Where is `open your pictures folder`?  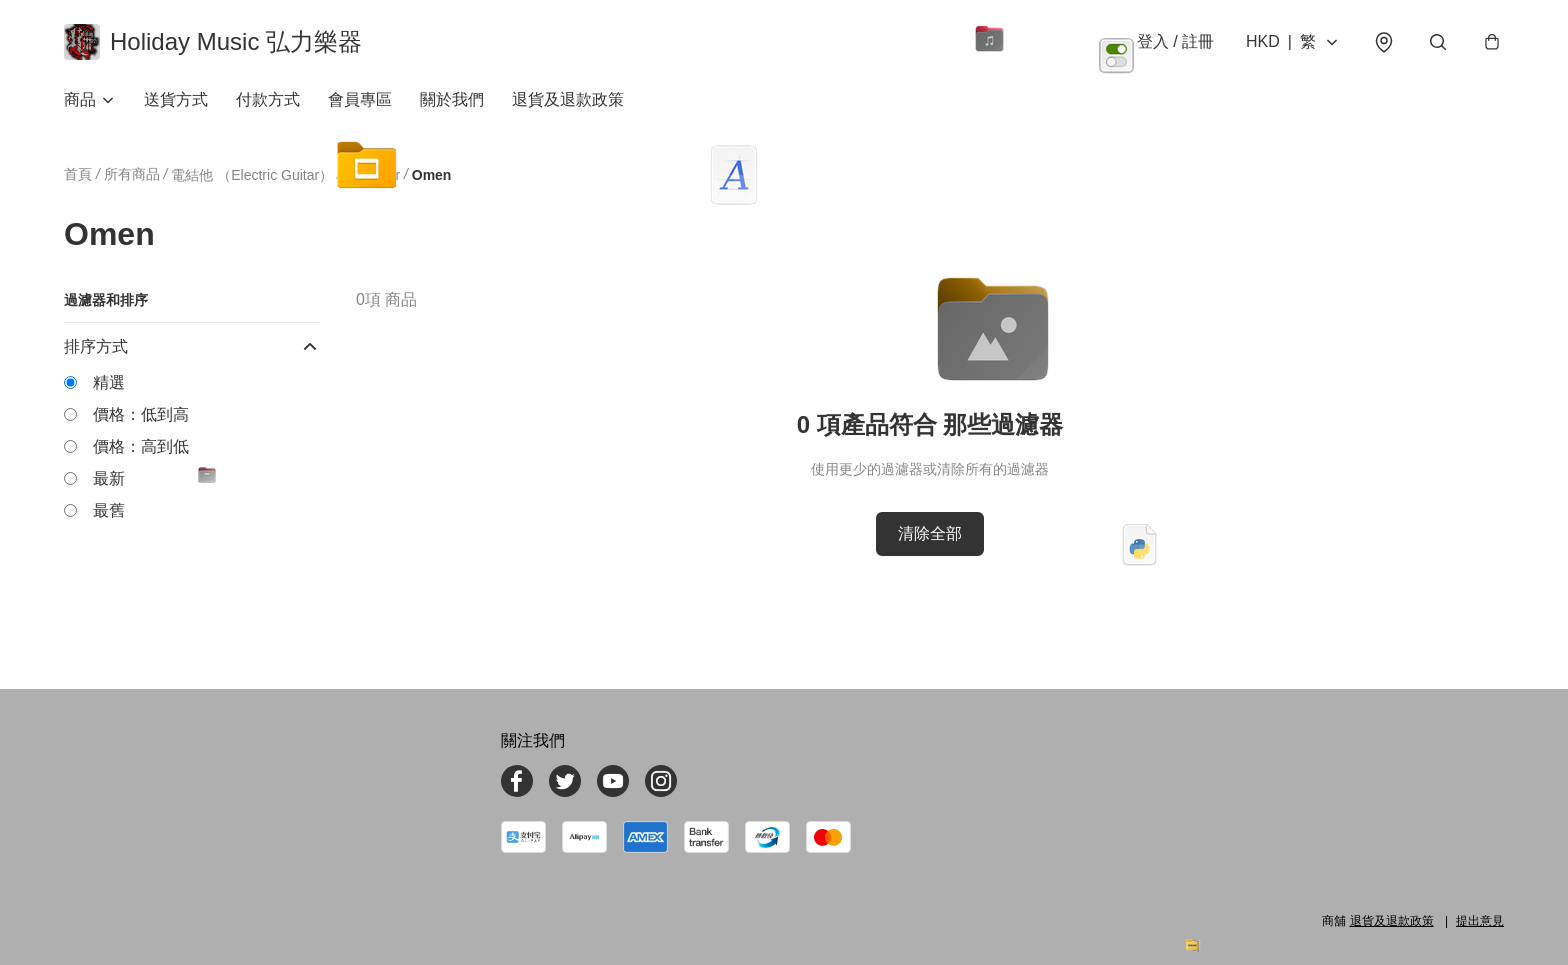 open your pictures folder is located at coordinates (993, 329).